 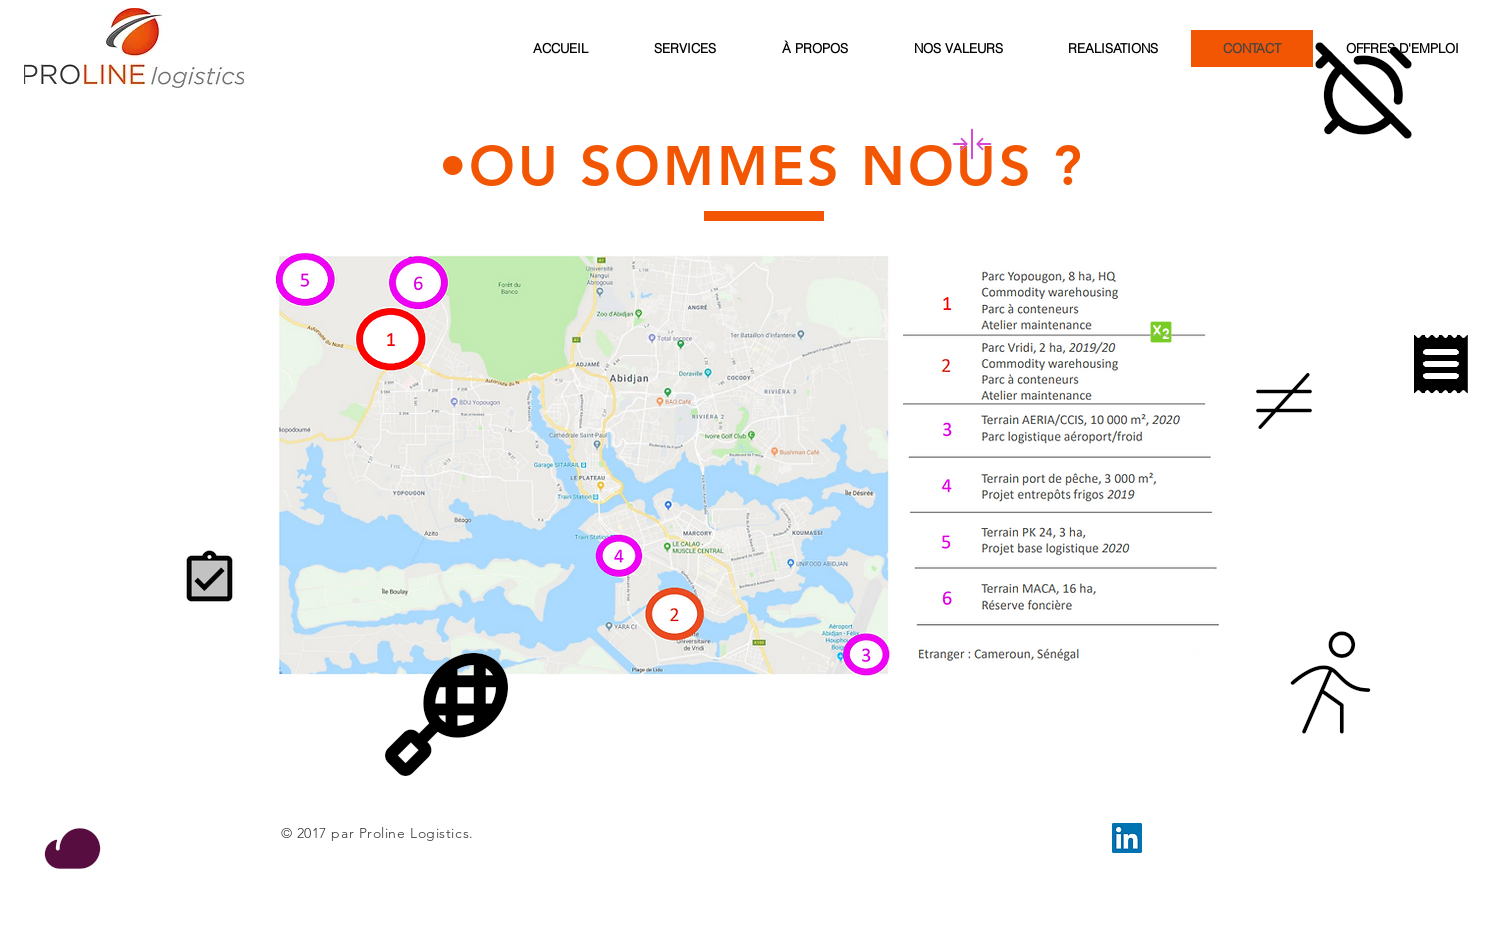 What do you see at coordinates (72, 848) in the screenshot?
I see `cloud storage or sync status` at bounding box center [72, 848].